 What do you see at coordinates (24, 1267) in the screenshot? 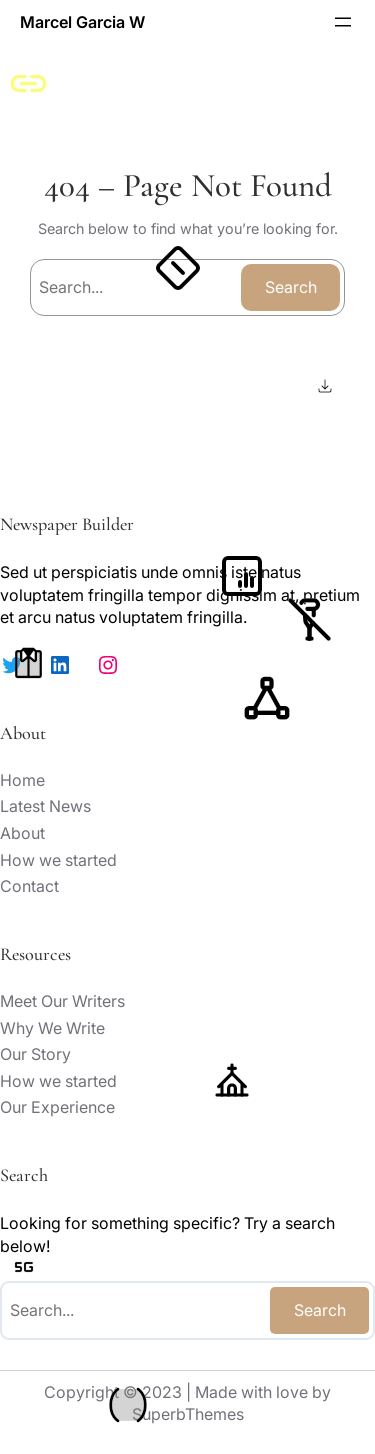
I see `indicates 5G network connectivity` at bounding box center [24, 1267].